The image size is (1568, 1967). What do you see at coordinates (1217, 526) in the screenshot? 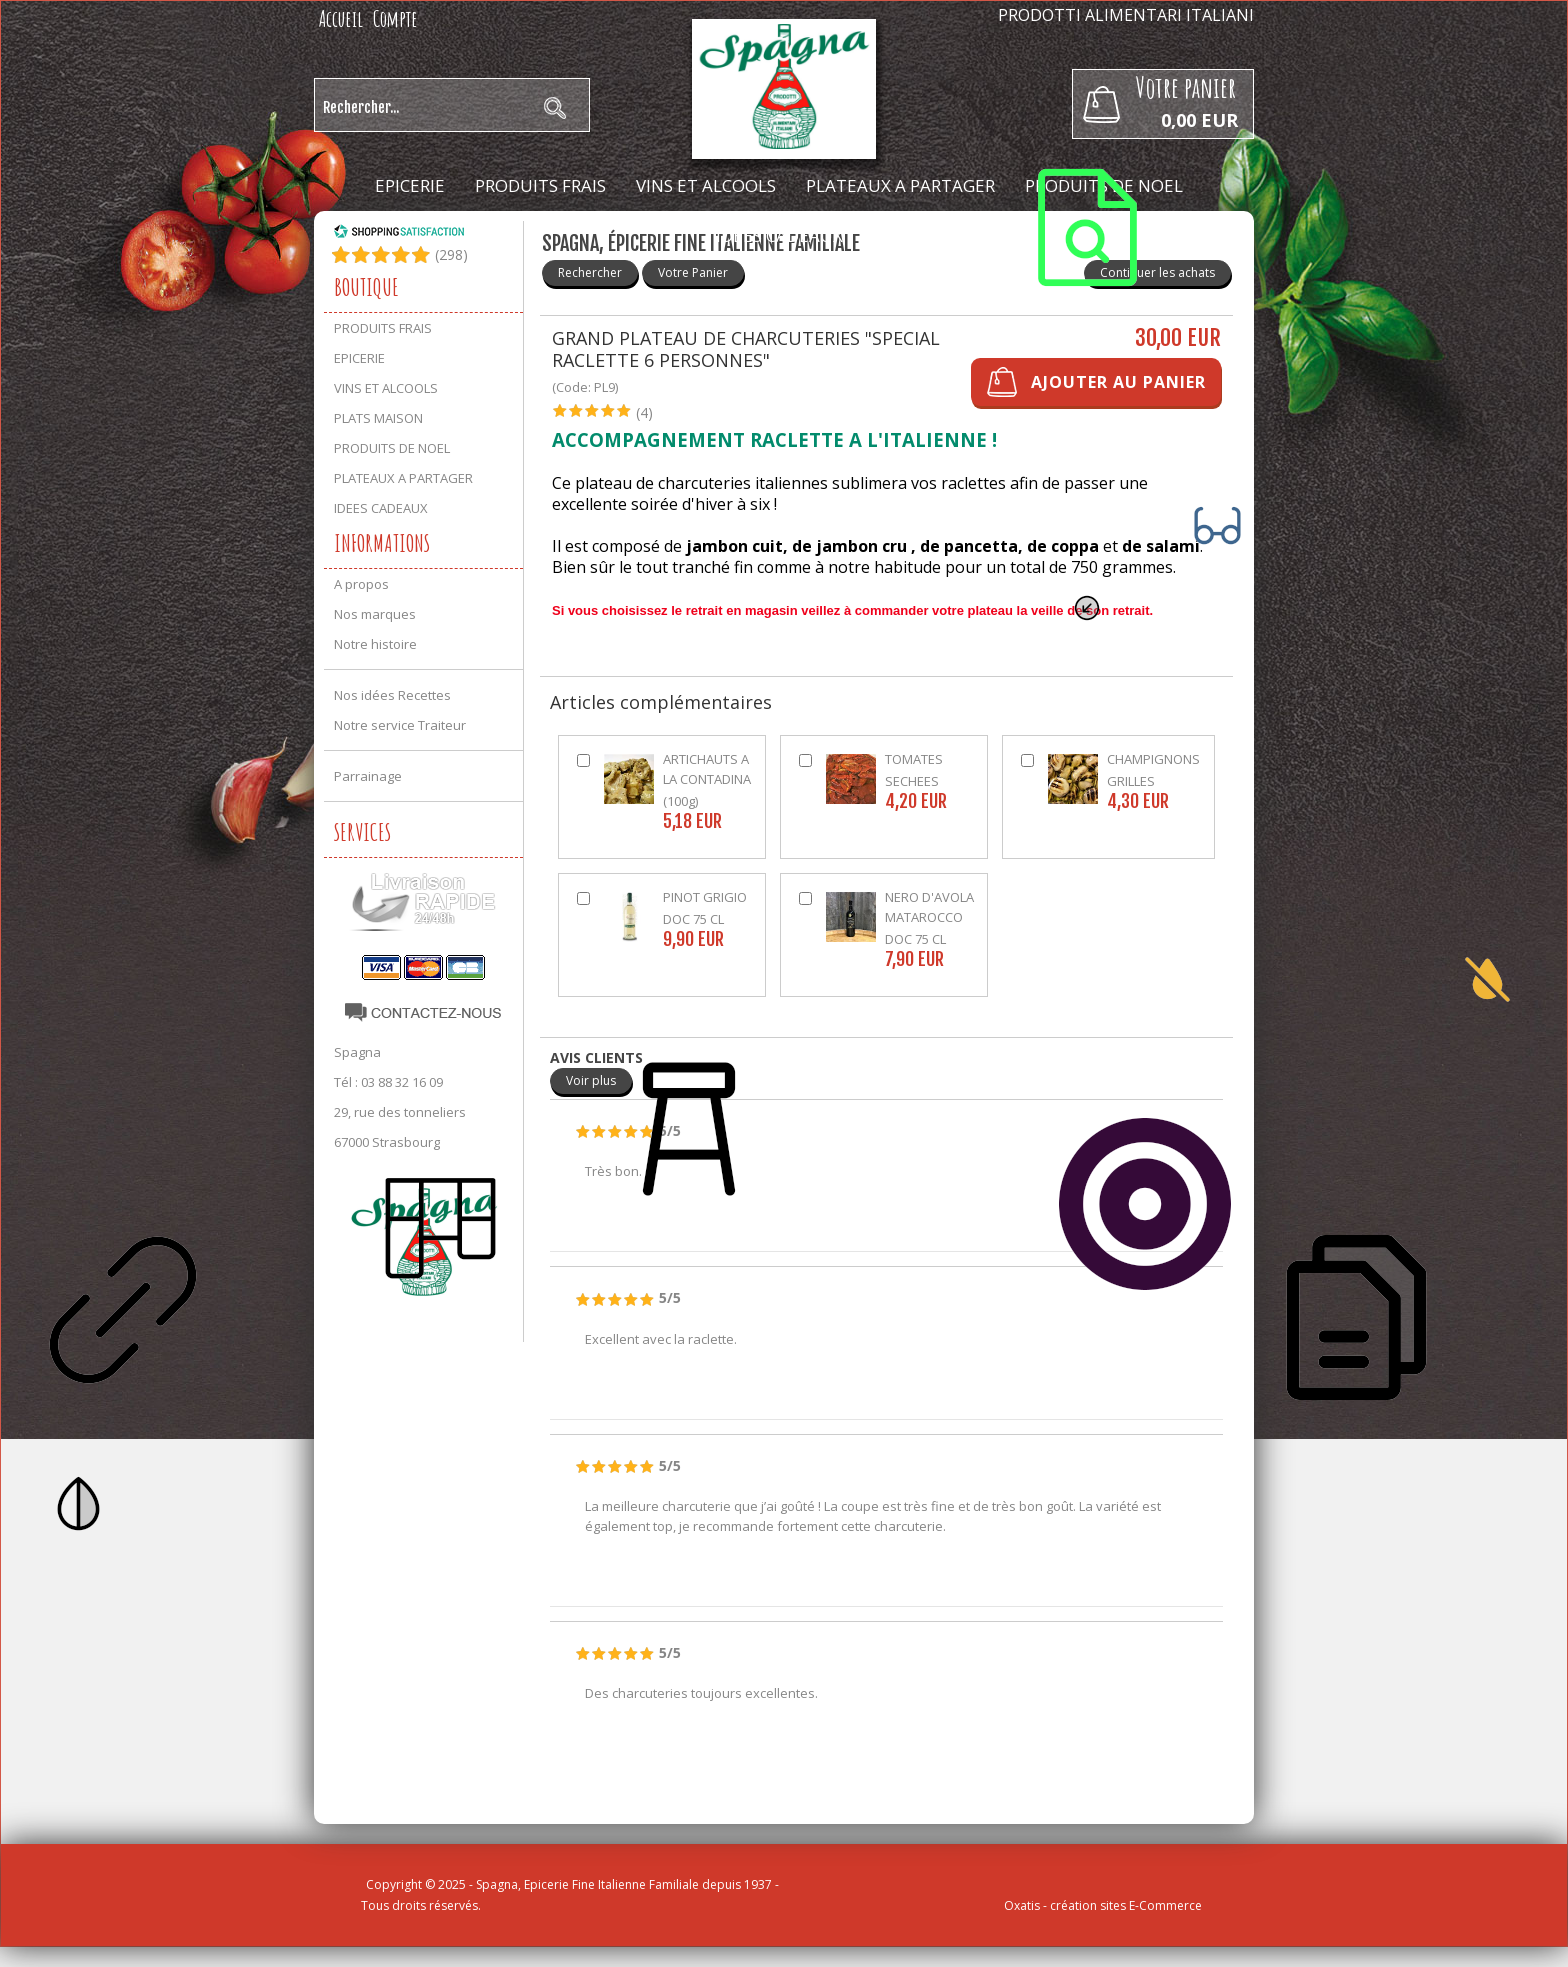
I see `toggle reading mode or reader view` at bounding box center [1217, 526].